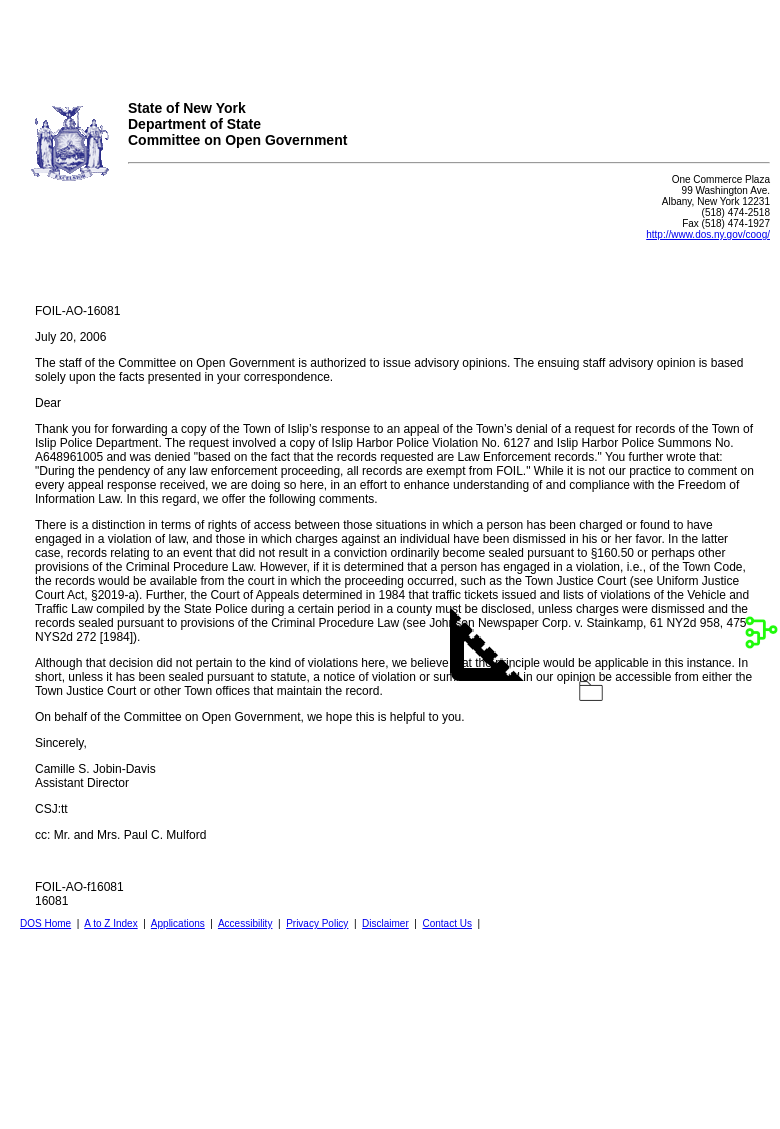 The image size is (780, 1129). What do you see at coordinates (761, 632) in the screenshot?
I see `view tournament bracket` at bounding box center [761, 632].